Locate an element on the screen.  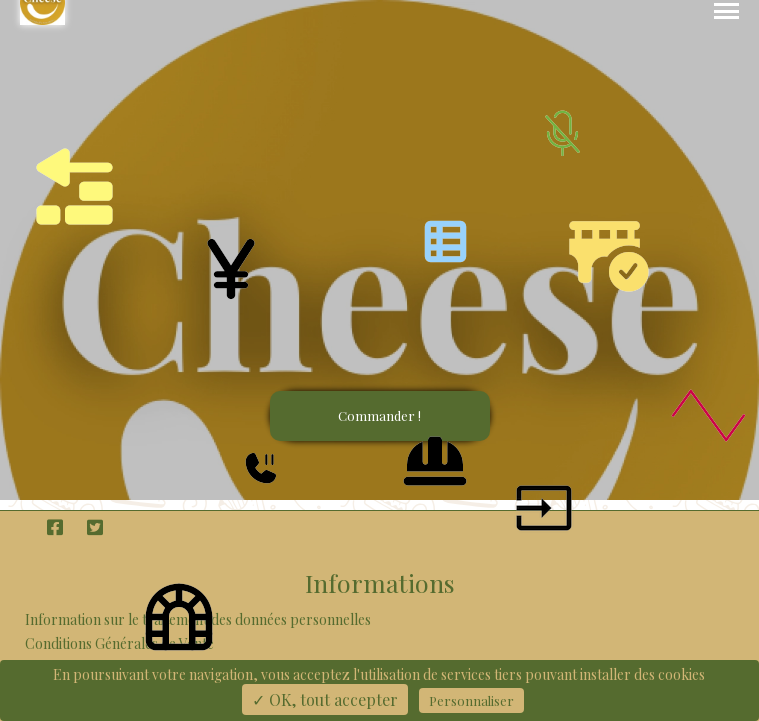
toggle triangle waveform in audio synthesizer is located at coordinates (708, 415).